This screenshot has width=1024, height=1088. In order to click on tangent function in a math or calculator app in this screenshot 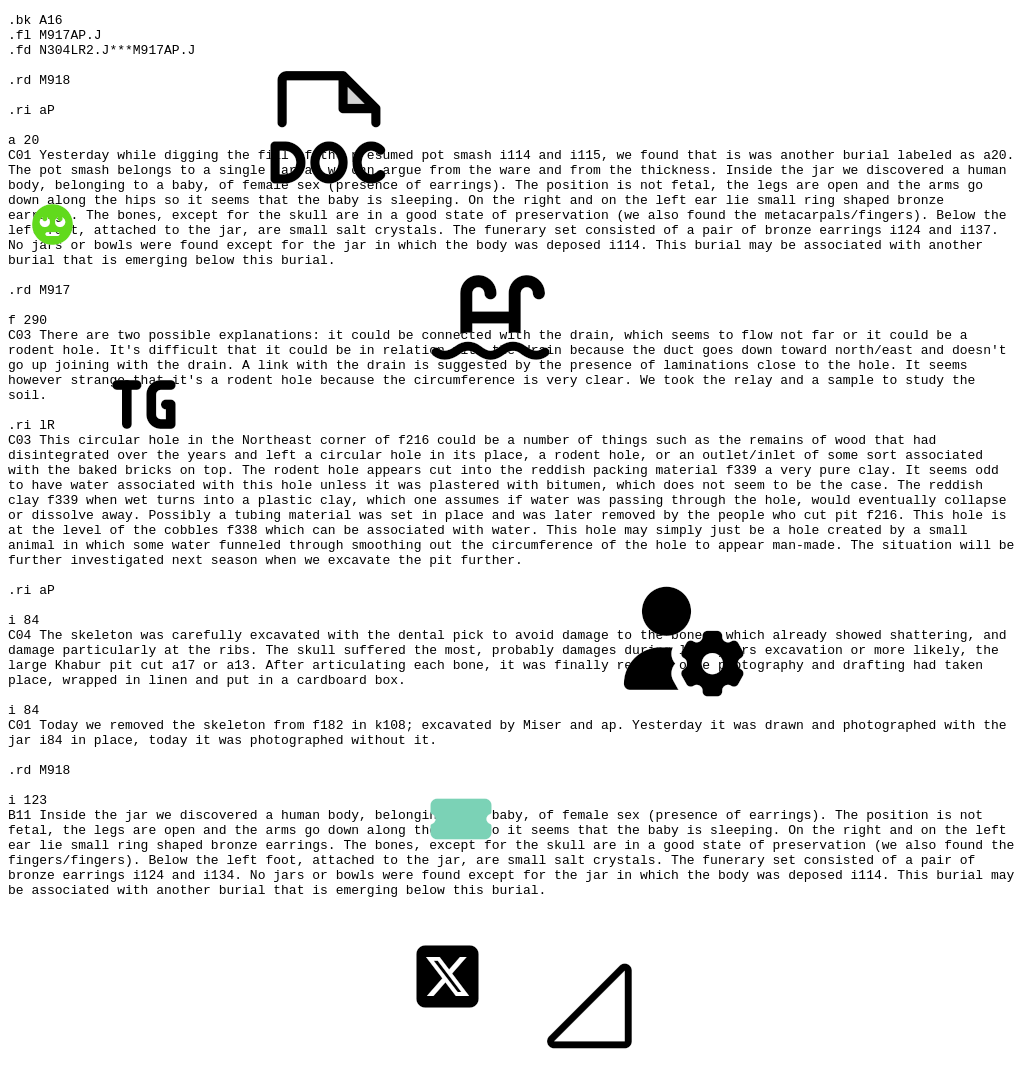, I will do `click(141, 404)`.